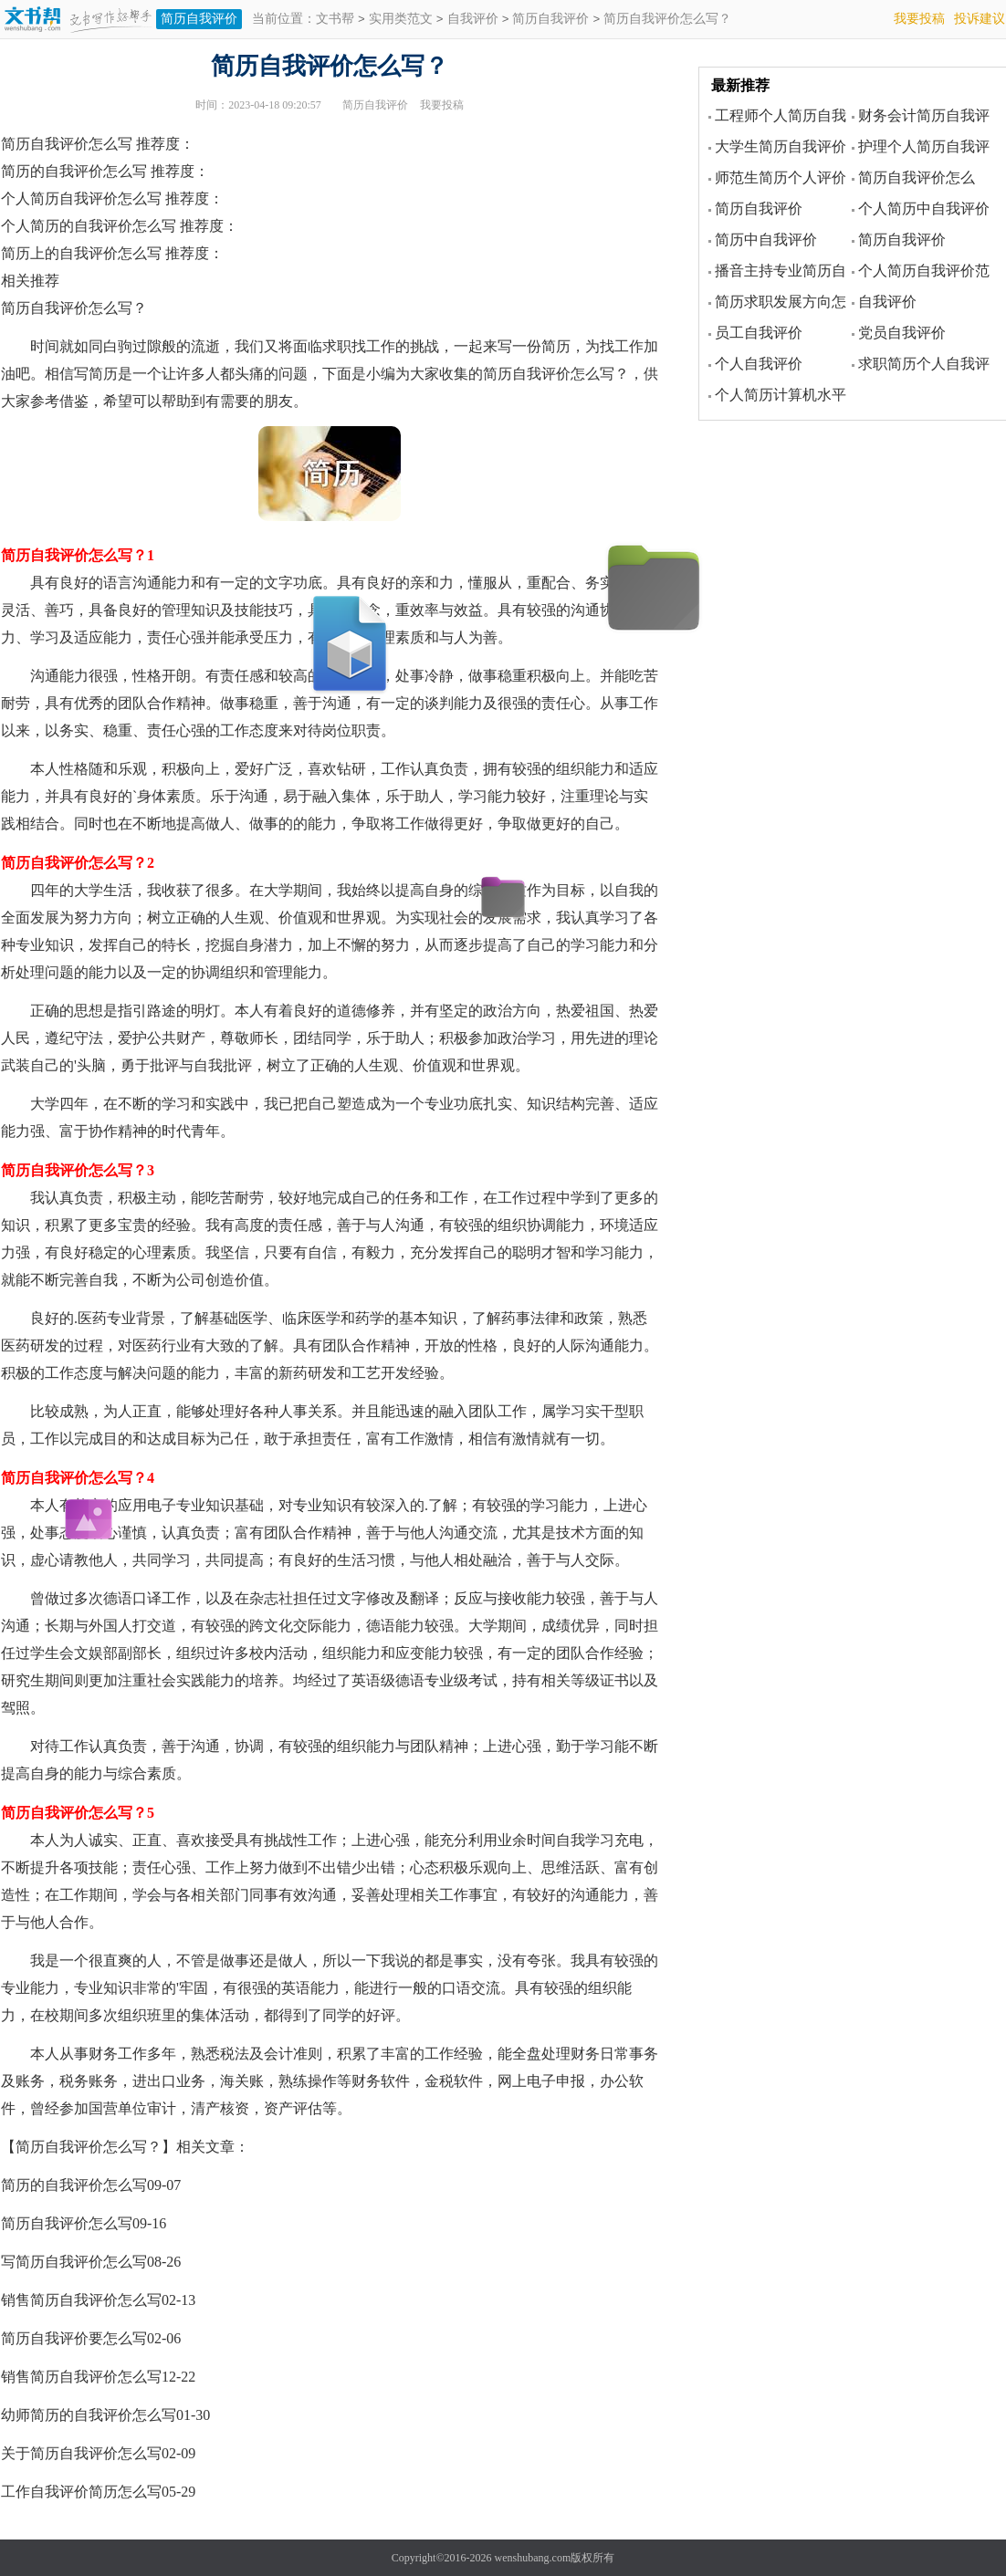 This screenshot has width=1006, height=2576. I want to click on open file folder, so click(654, 588).